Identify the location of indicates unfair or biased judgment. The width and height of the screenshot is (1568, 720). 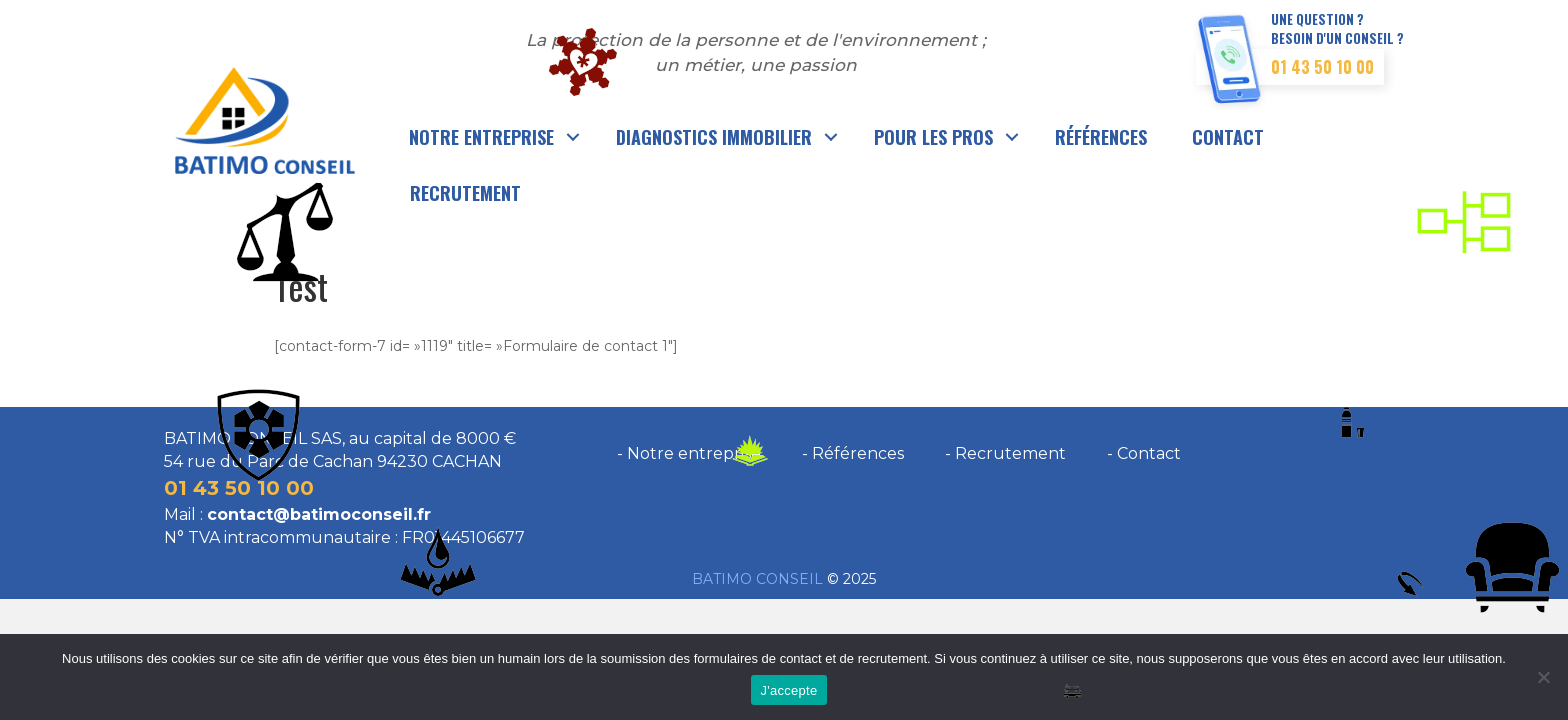
(285, 232).